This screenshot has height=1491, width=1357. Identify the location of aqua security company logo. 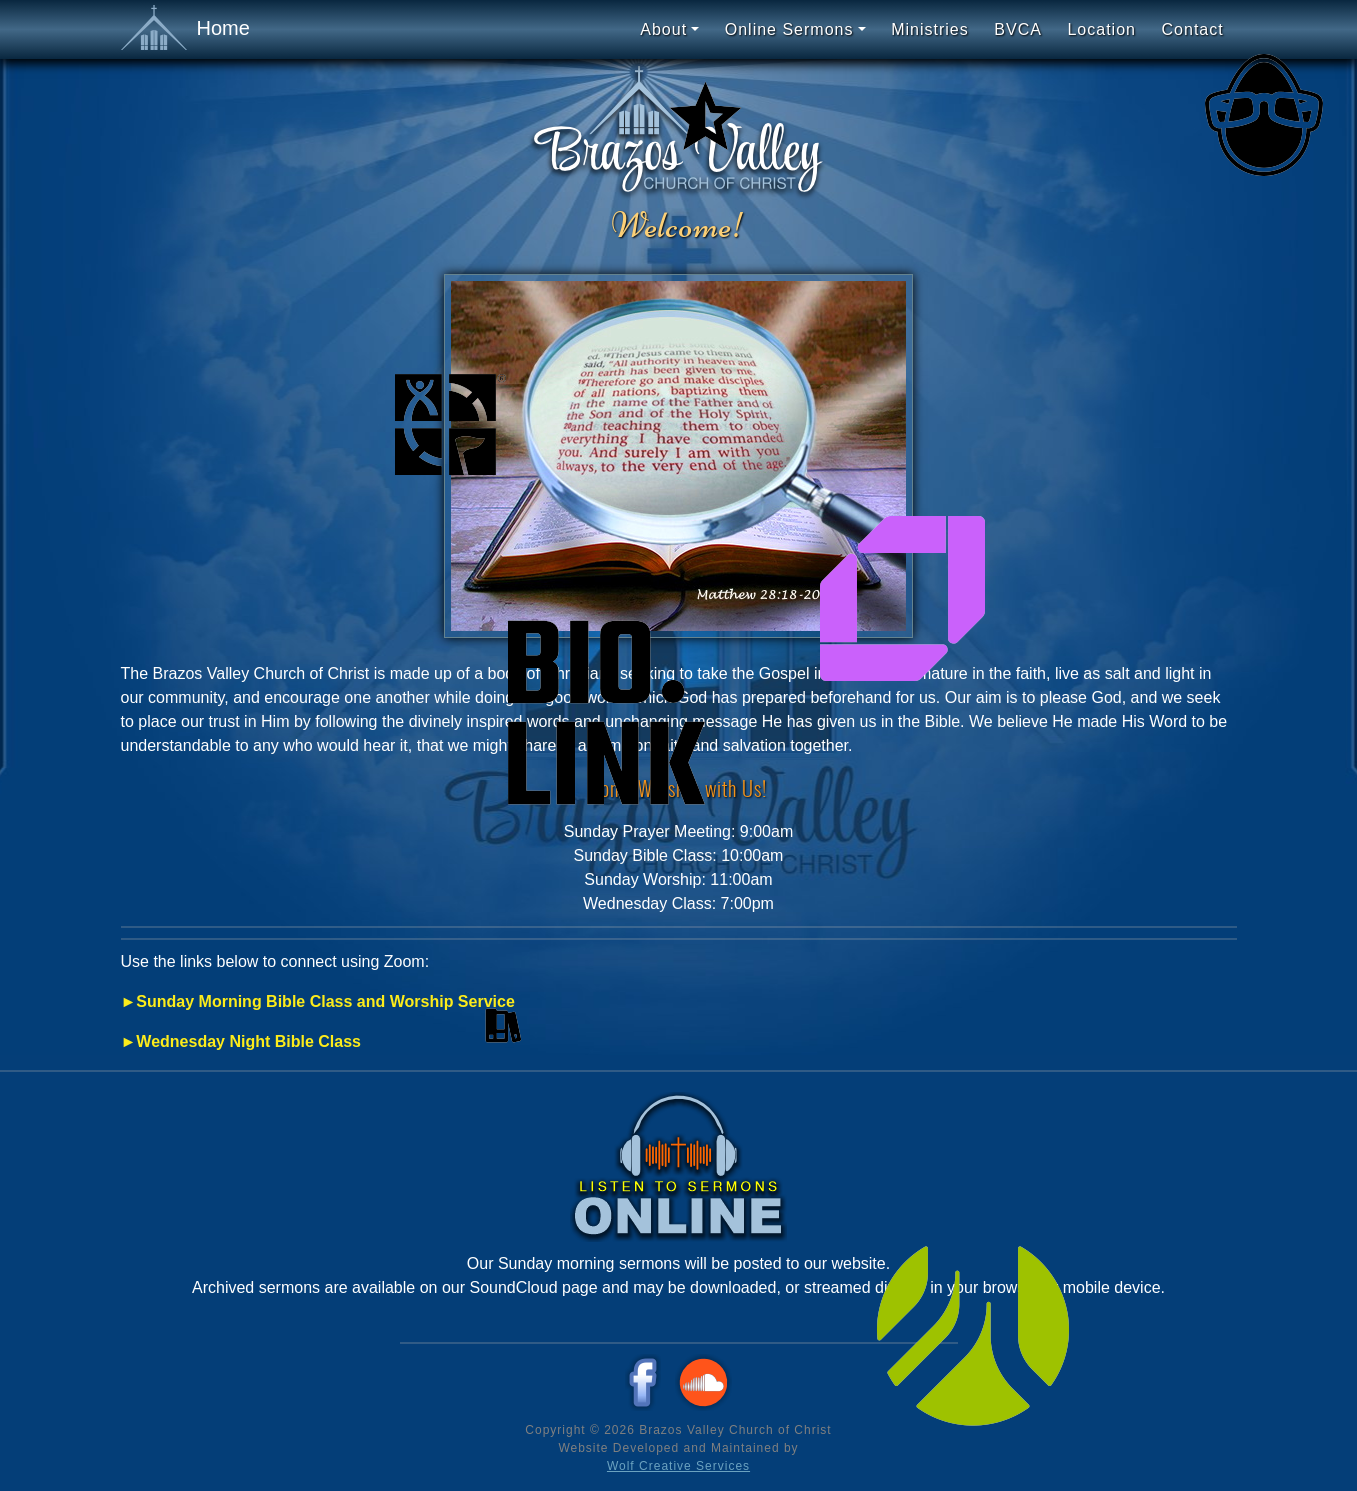
(902, 598).